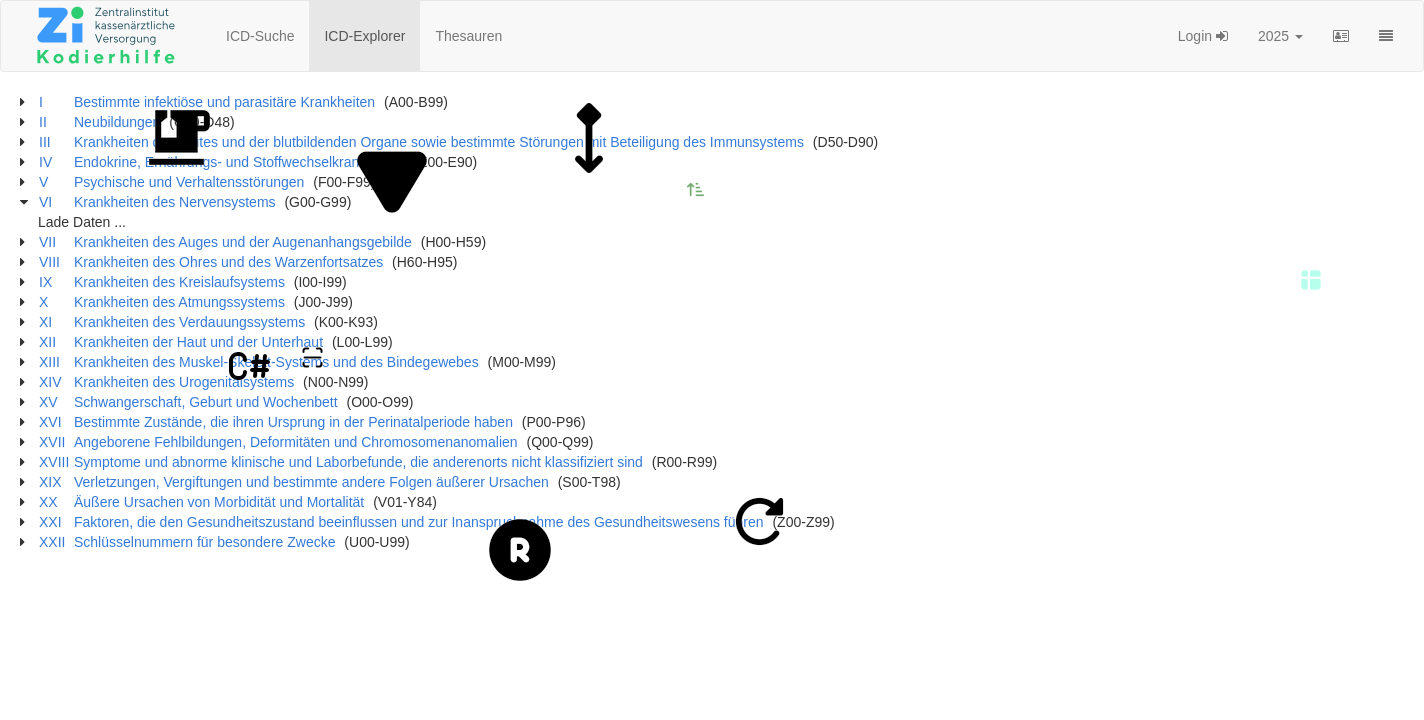 This screenshot has width=1424, height=720. Describe the element at coordinates (520, 550) in the screenshot. I see `indicates registered trademark status` at that location.